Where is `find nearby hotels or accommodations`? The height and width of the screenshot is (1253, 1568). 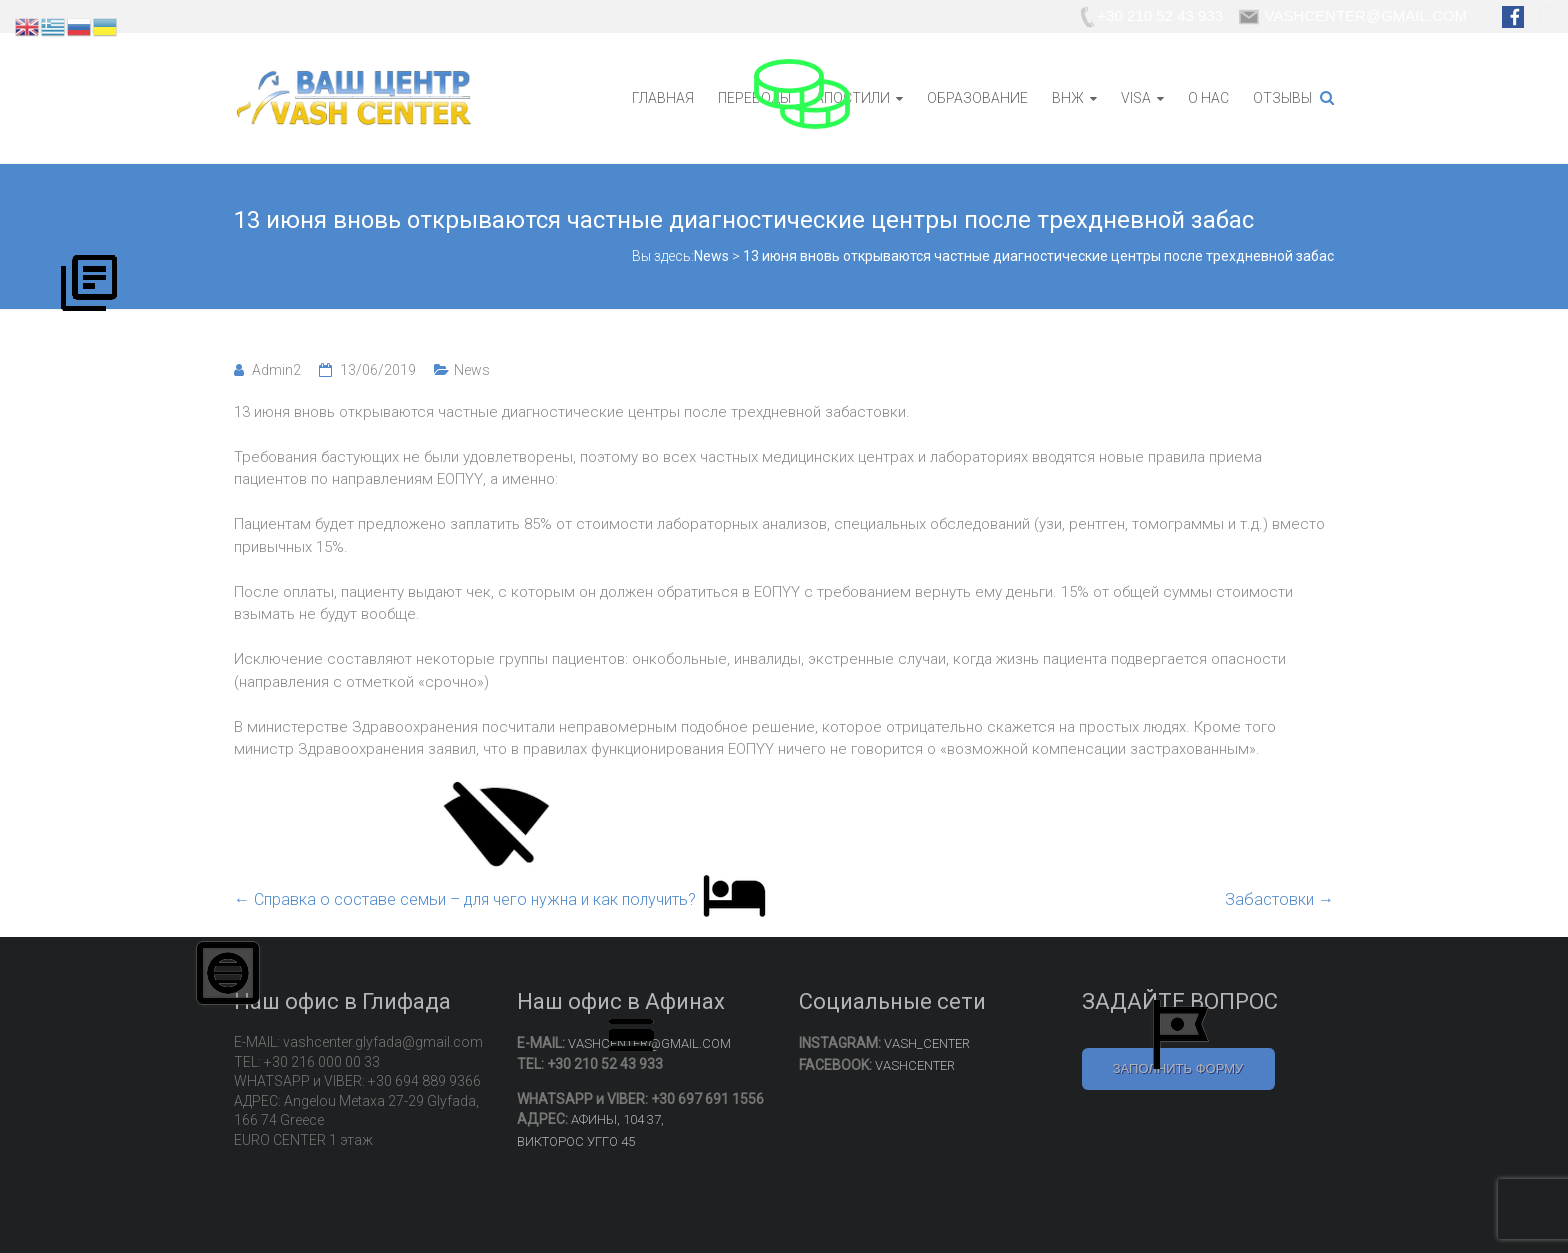
find nearby hotels or accommodations is located at coordinates (734, 894).